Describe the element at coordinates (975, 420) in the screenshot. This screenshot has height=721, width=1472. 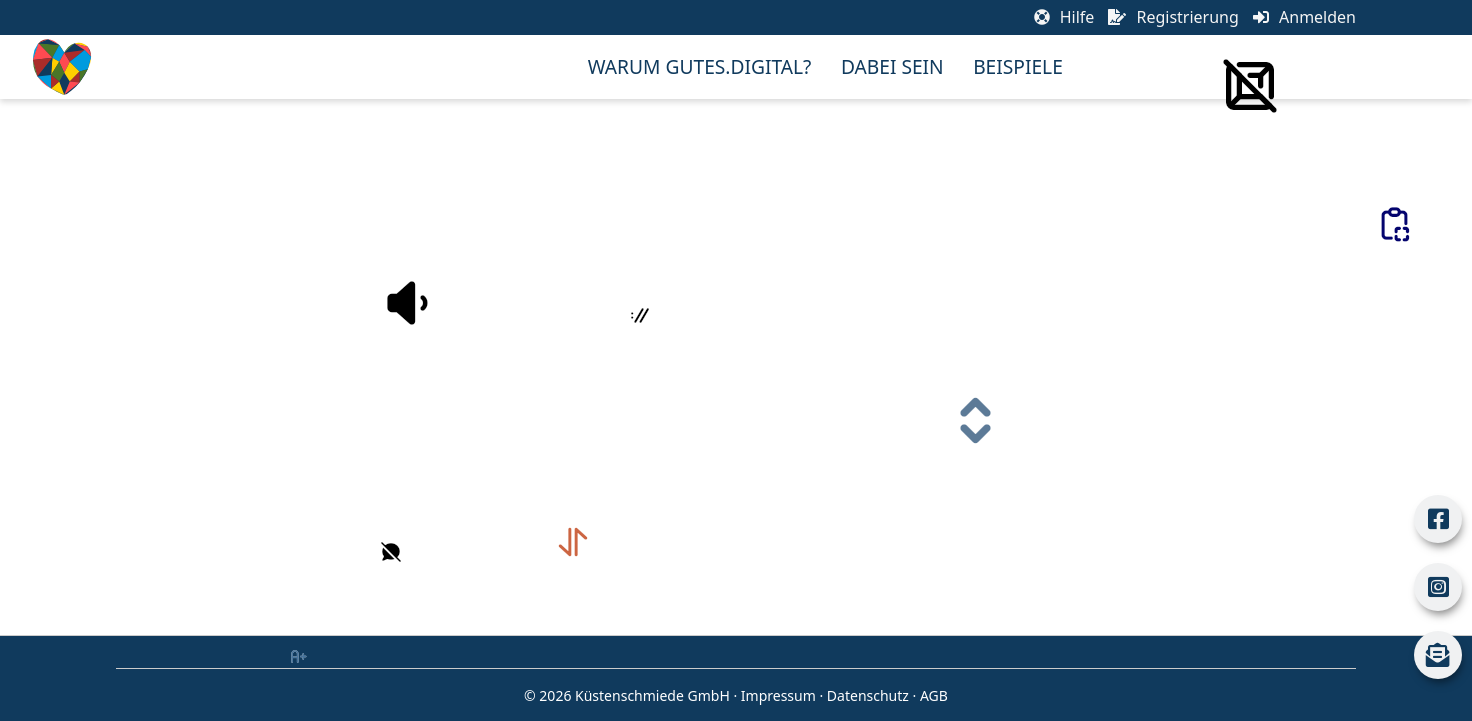
I see `expand or collapse a section` at that location.